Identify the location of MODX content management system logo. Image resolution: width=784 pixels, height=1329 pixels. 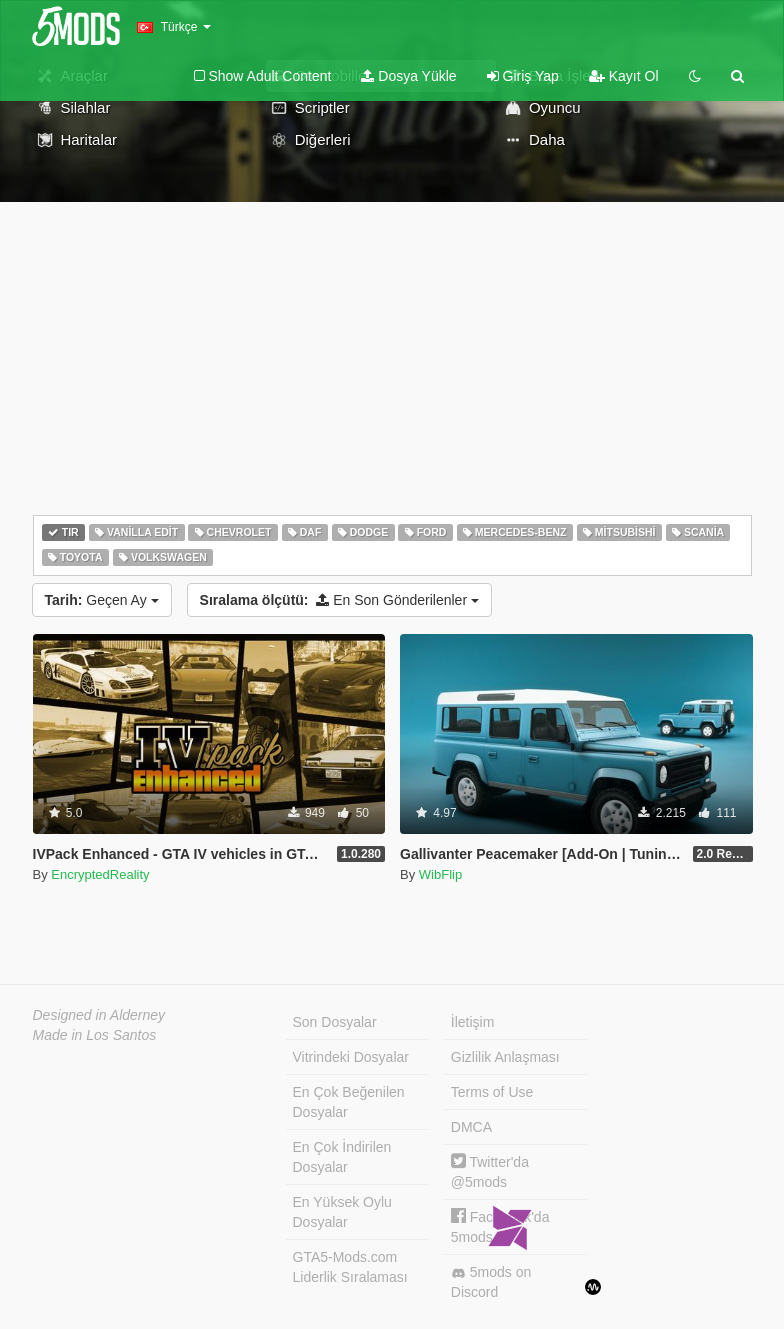
(510, 1228).